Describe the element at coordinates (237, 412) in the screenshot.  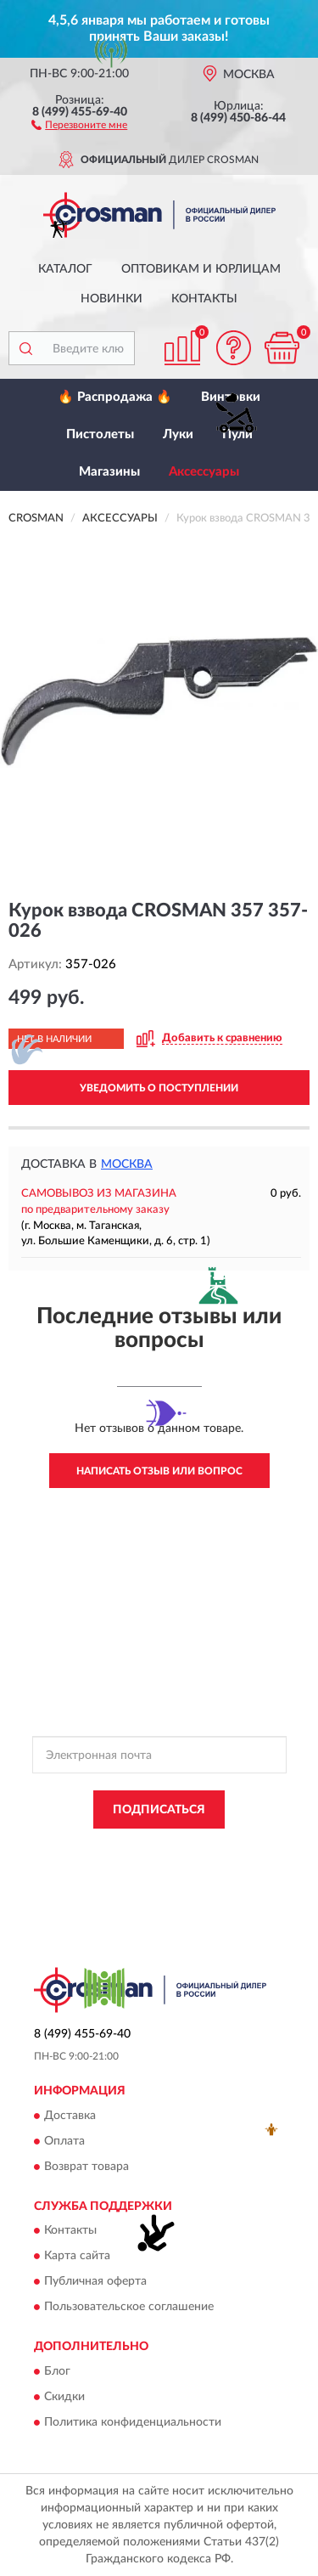
I see `launch projectile in siege game` at that location.